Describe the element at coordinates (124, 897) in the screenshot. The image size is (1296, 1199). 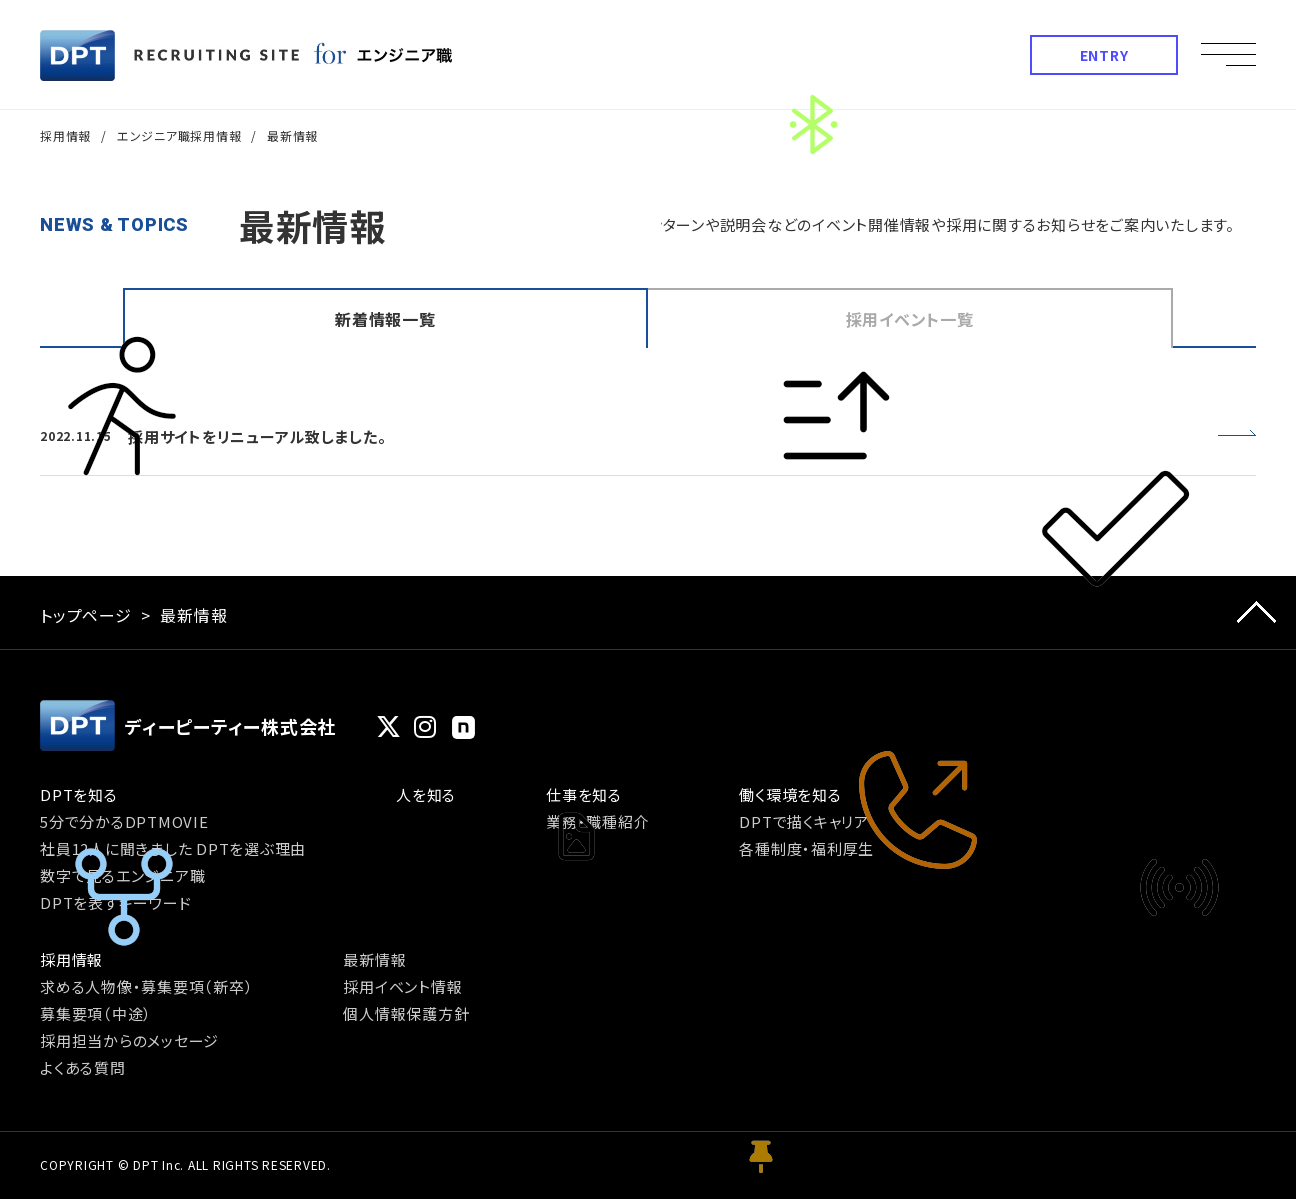
I see `fork a repository or branch` at that location.